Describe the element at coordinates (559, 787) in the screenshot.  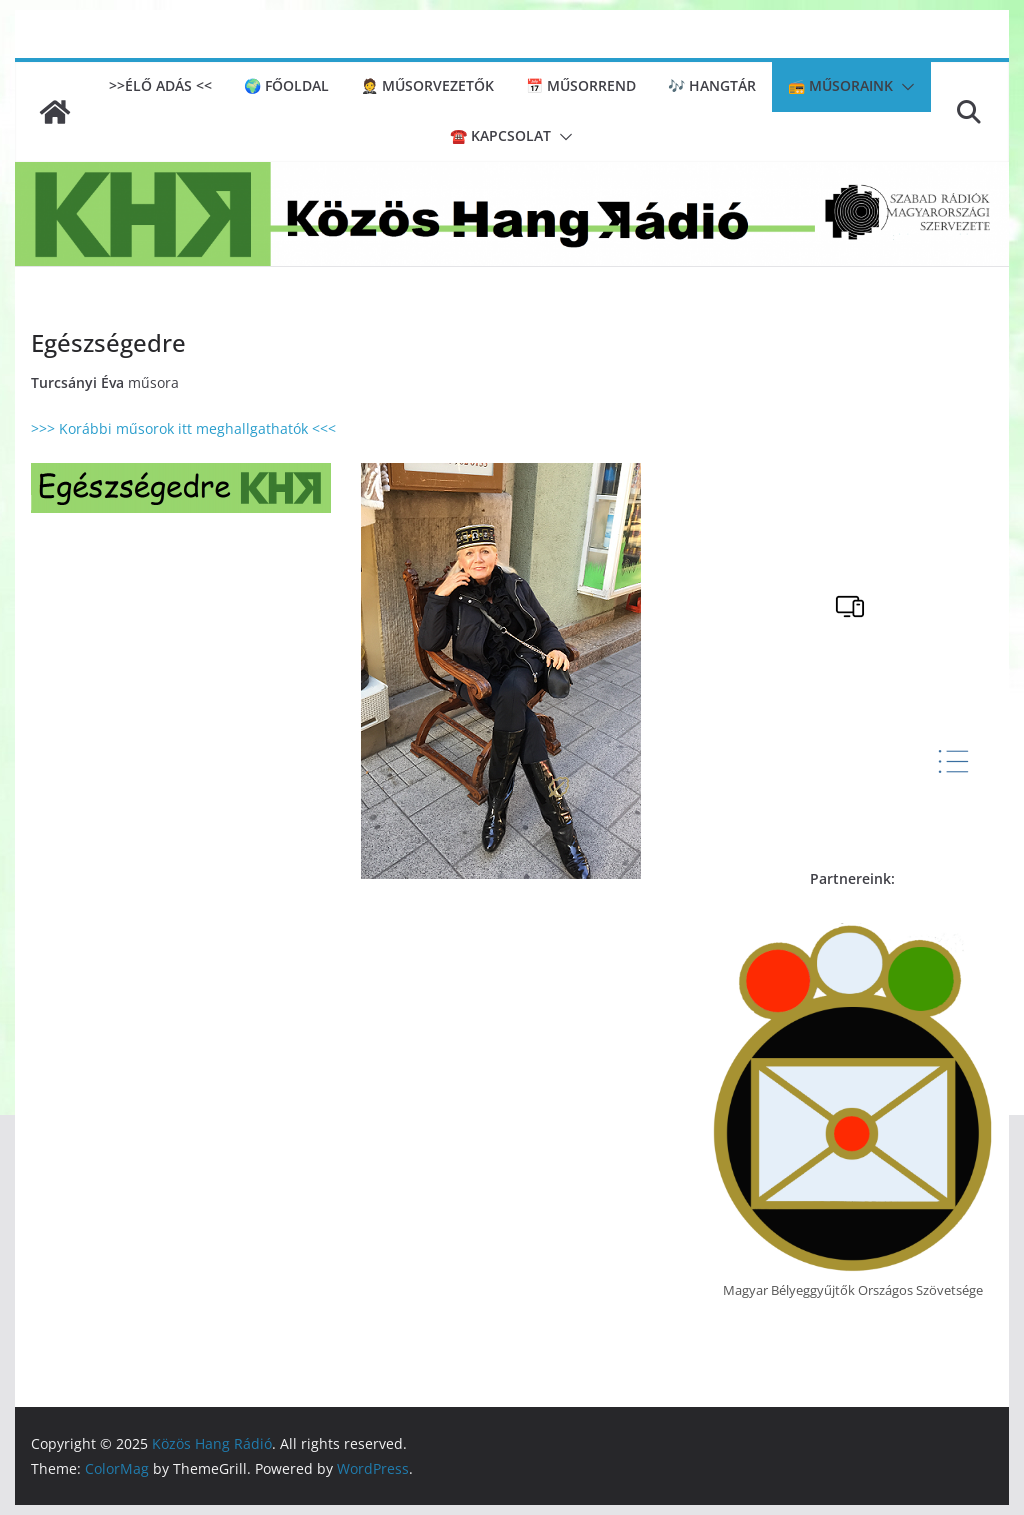
I see `view vegetarian or plant-based options` at that location.